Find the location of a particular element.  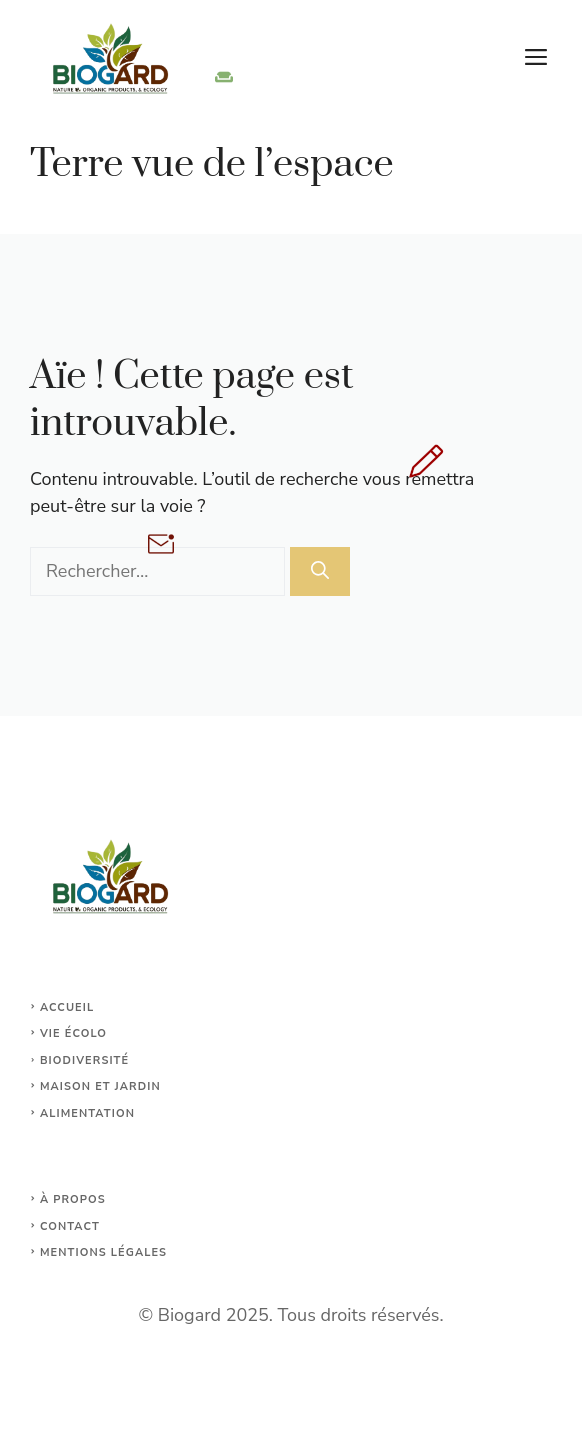

edit this item is located at coordinates (426, 461).